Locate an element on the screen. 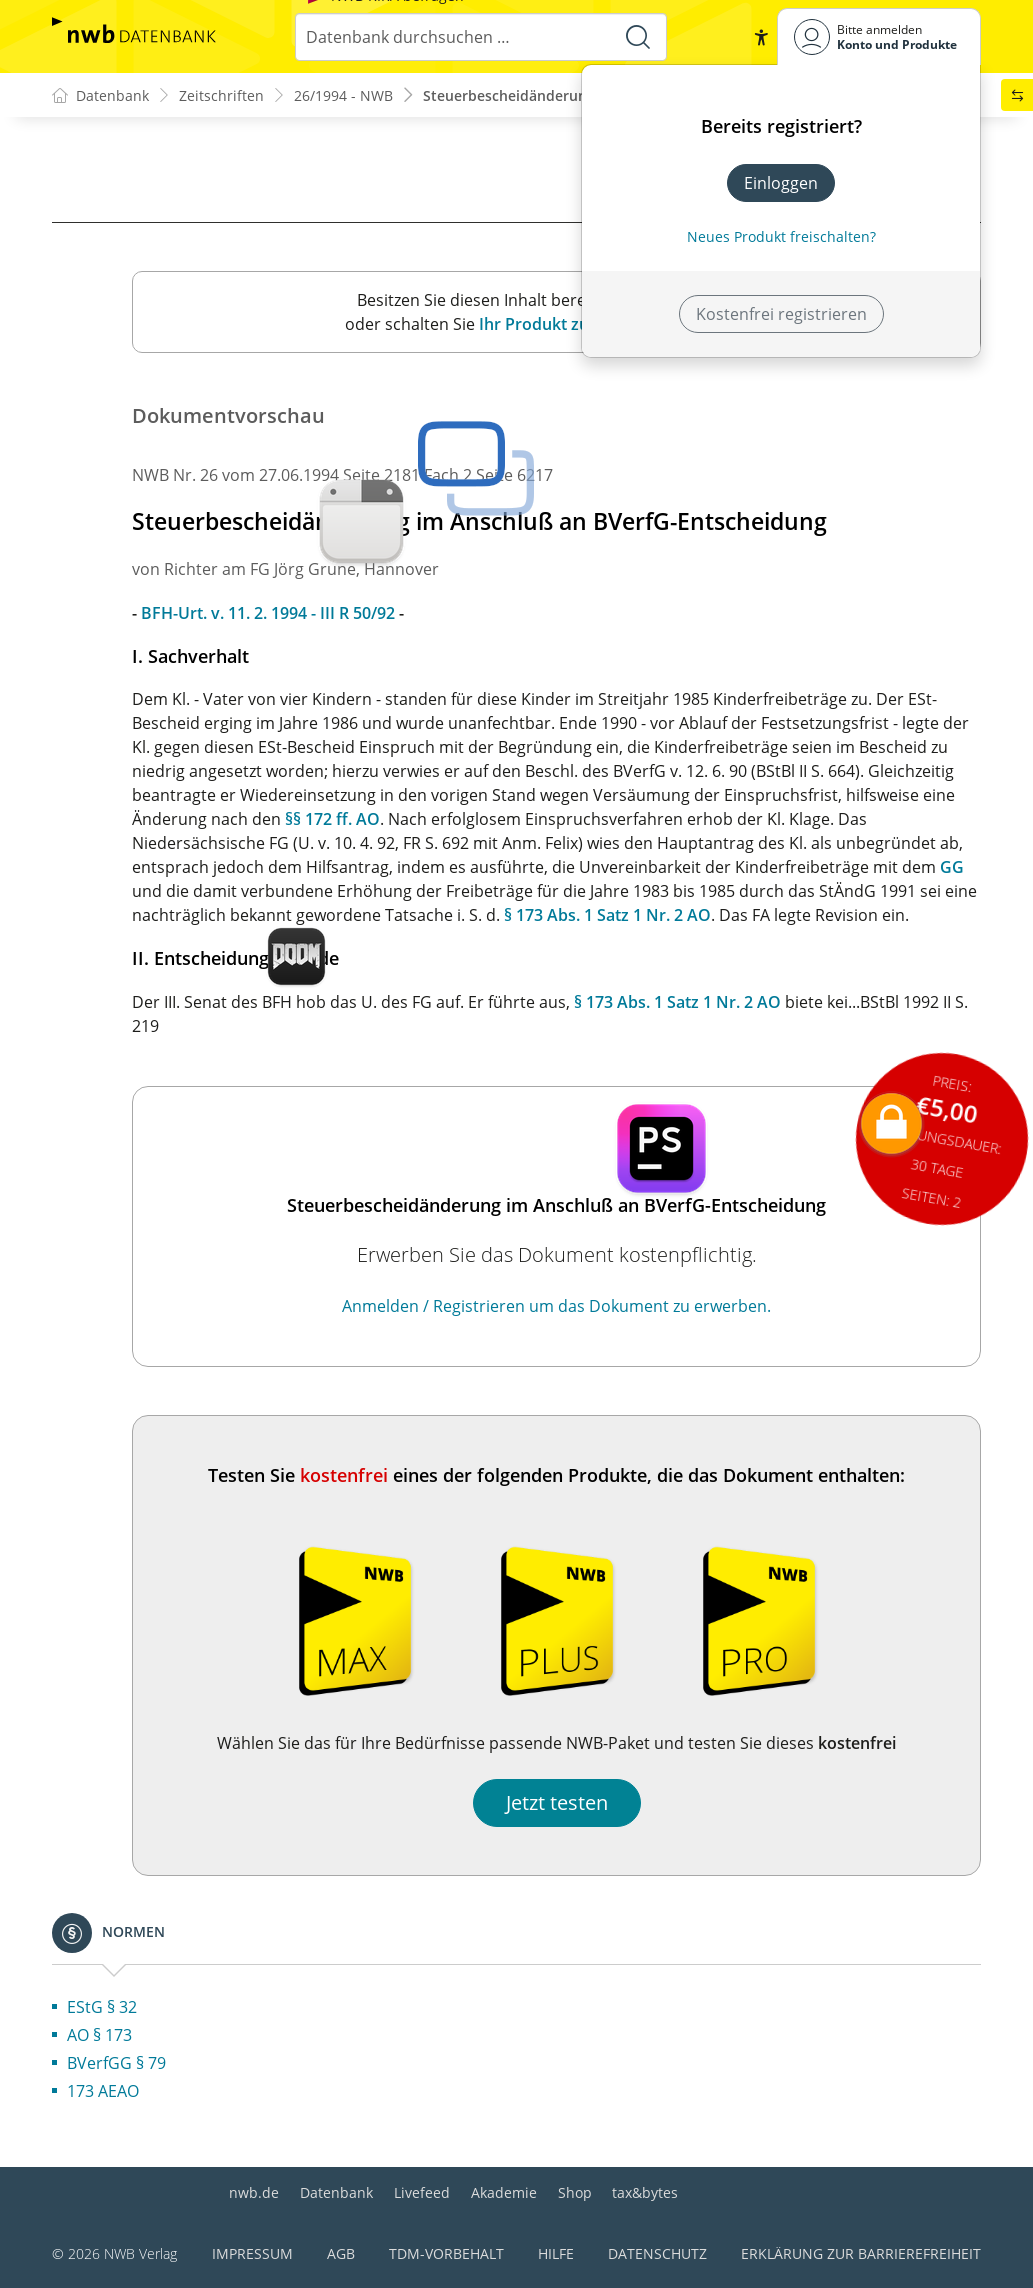 The width and height of the screenshot is (1033, 2288). customize window decoration settings is located at coordinates (361, 521).